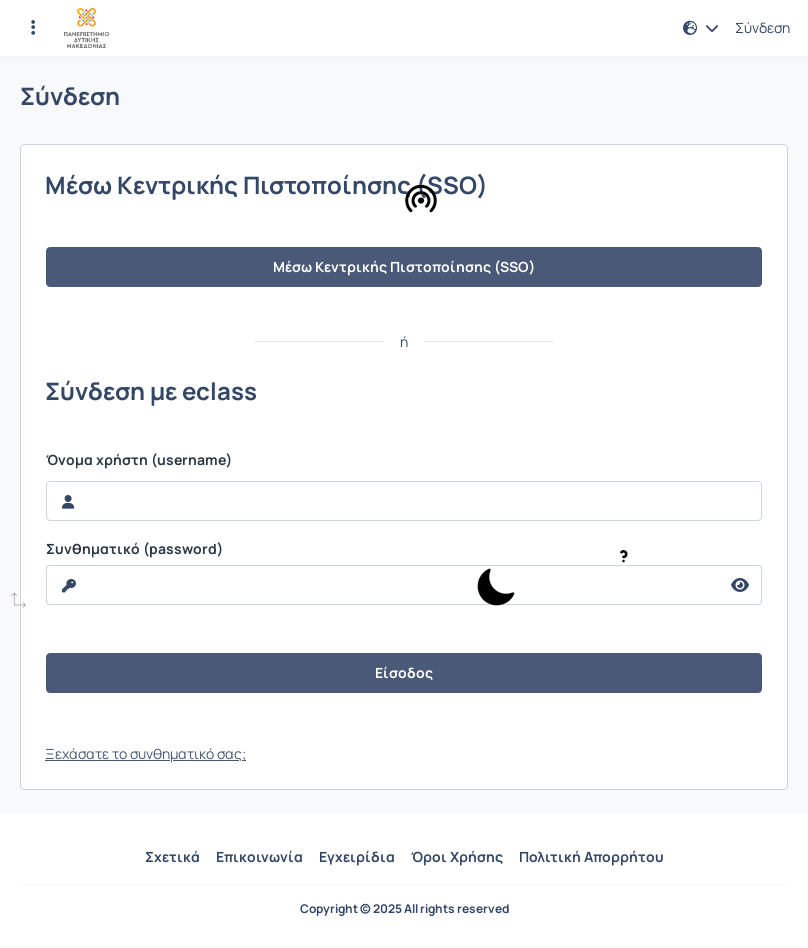 The image size is (808, 948). I want to click on toggle dark mode, so click(496, 587).